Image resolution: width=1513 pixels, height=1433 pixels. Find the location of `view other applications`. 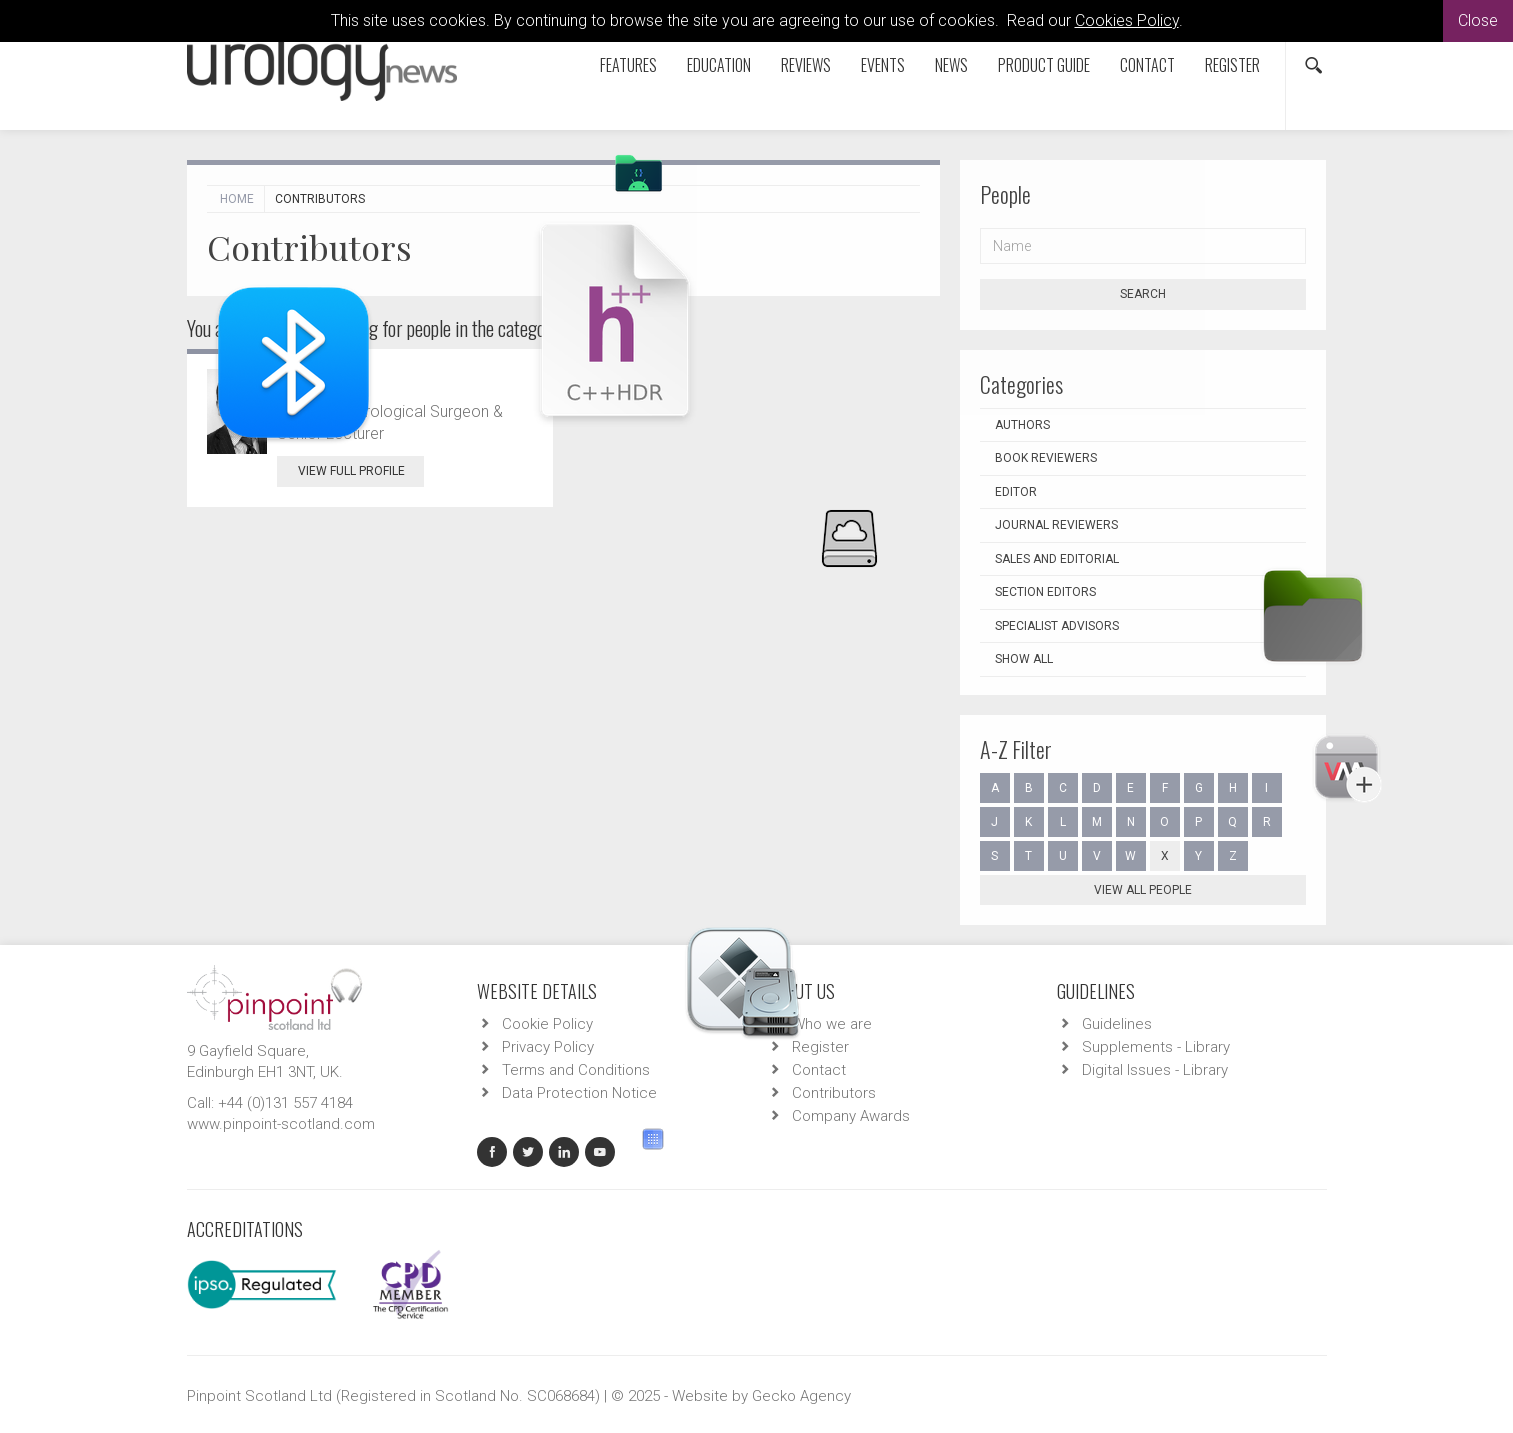

view other applications is located at coordinates (653, 1139).